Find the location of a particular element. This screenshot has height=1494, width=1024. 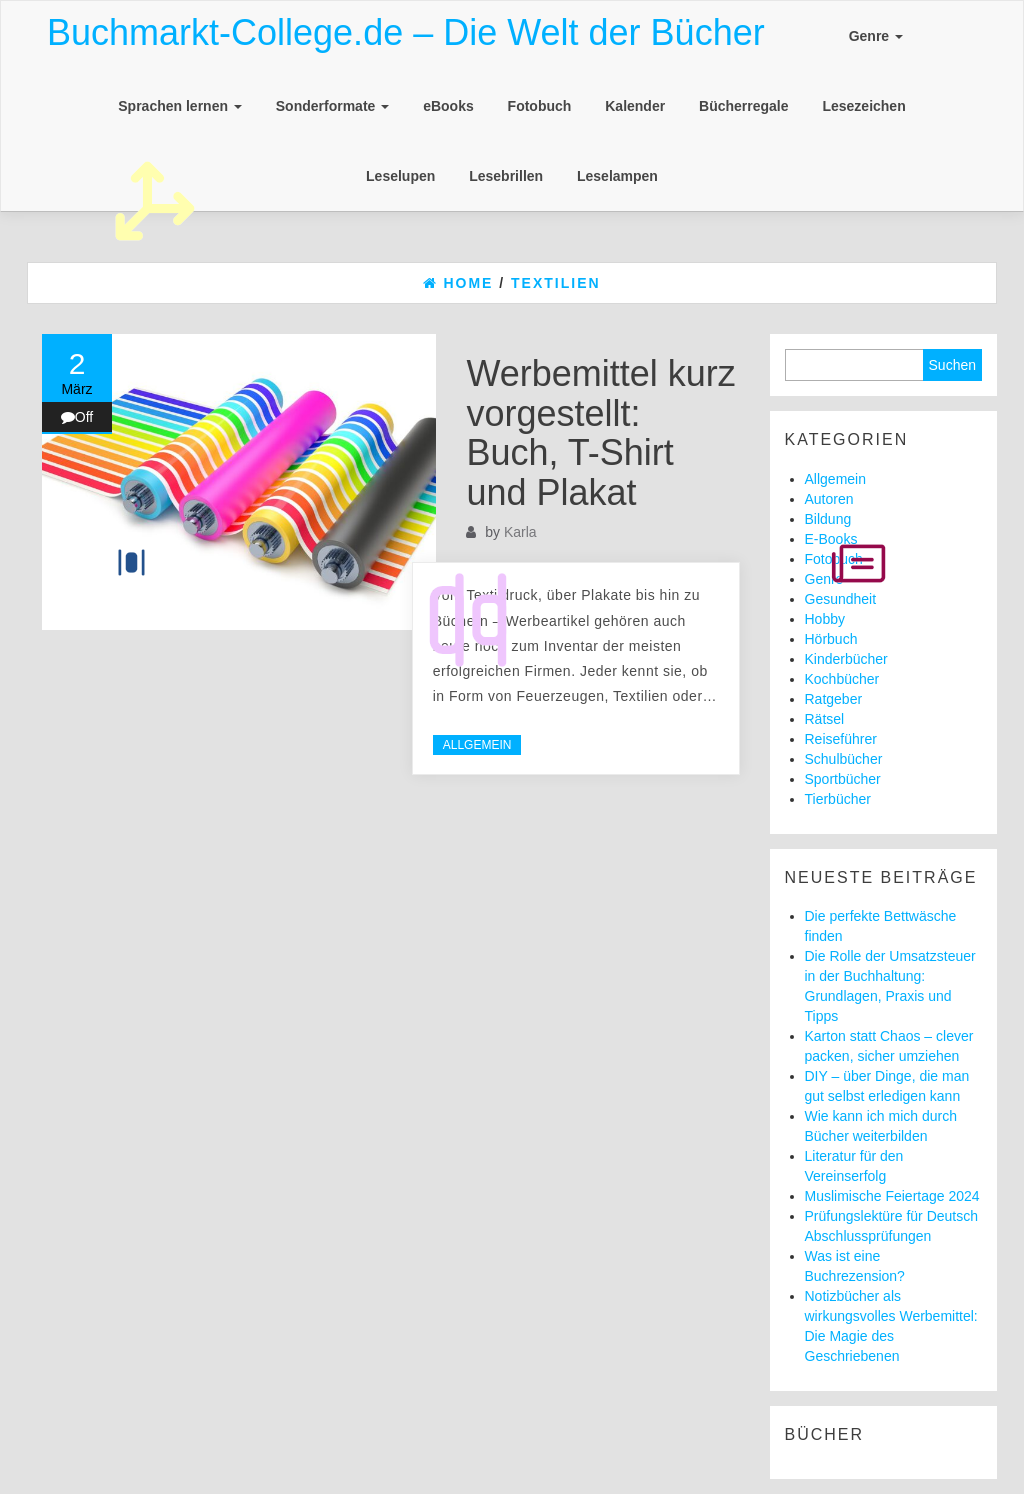

distribute layers vertically with equal spacing is located at coordinates (131, 562).